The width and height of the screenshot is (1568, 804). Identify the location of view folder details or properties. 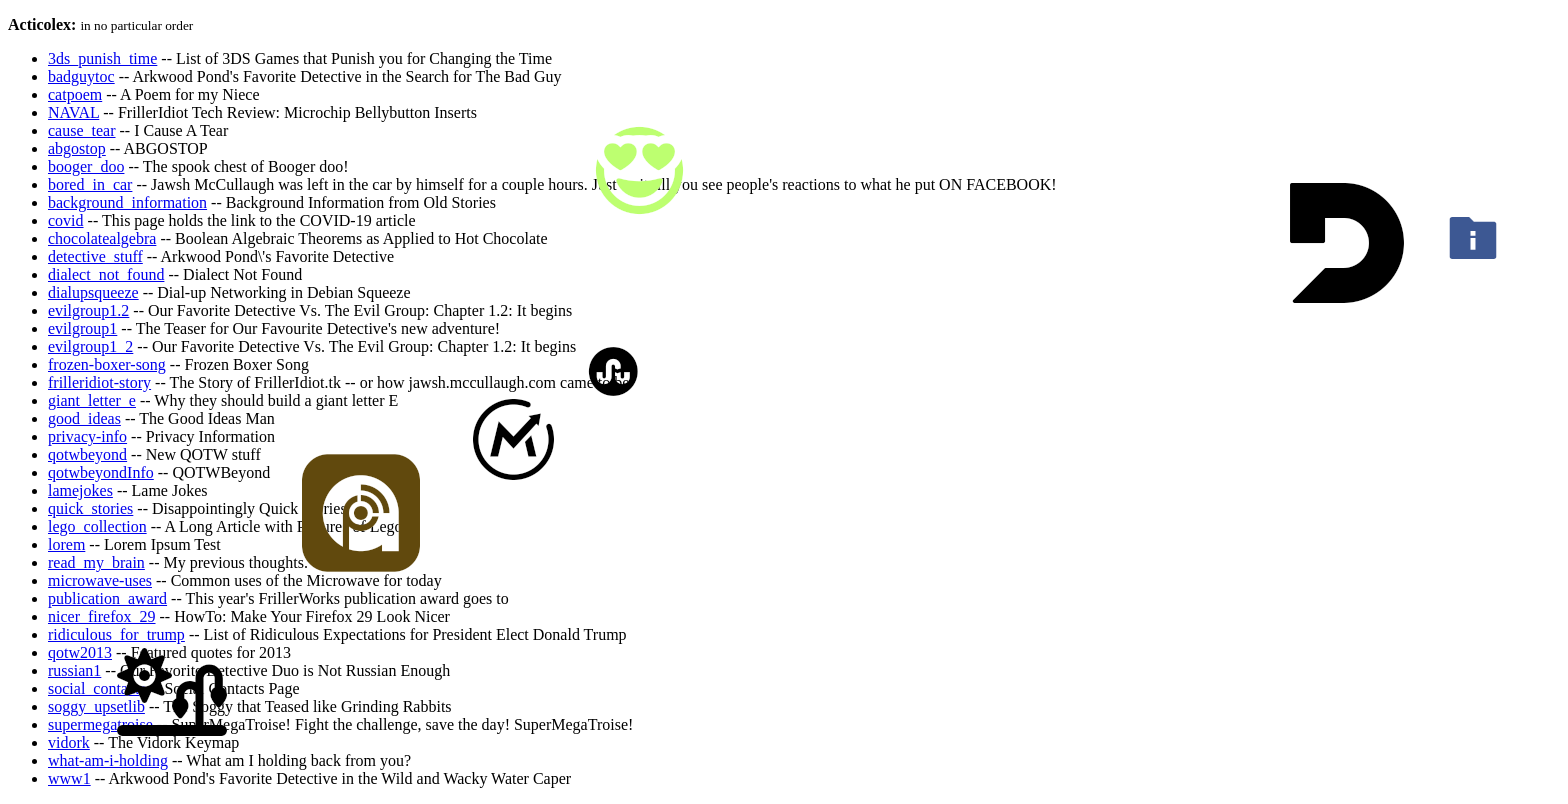
(1473, 238).